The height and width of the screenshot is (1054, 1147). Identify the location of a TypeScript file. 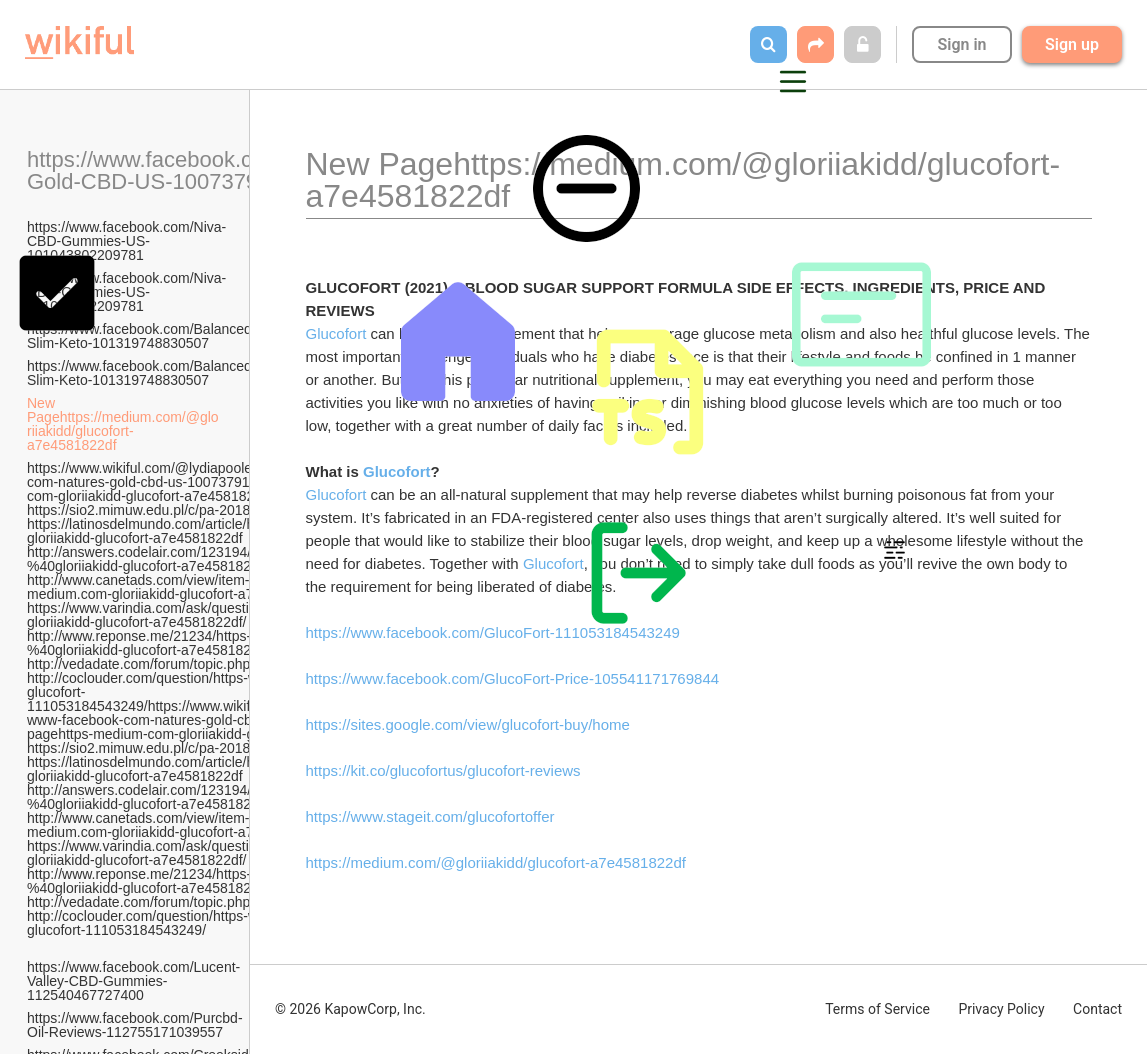
(650, 392).